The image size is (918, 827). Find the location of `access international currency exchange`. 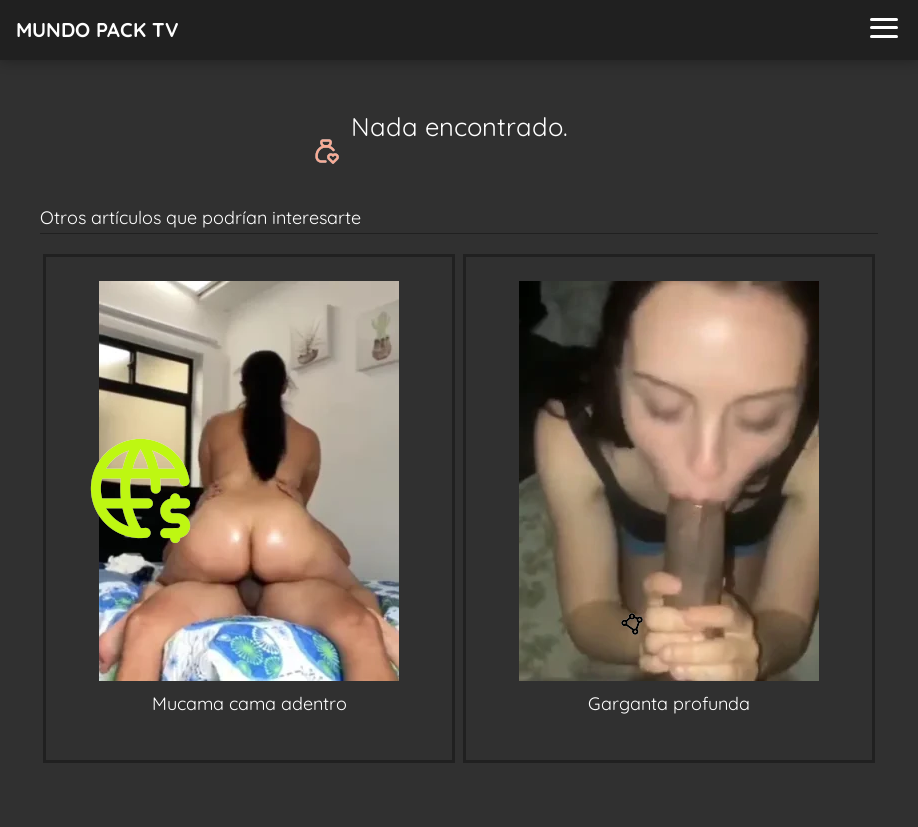

access international currency exchange is located at coordinates (140, 488).